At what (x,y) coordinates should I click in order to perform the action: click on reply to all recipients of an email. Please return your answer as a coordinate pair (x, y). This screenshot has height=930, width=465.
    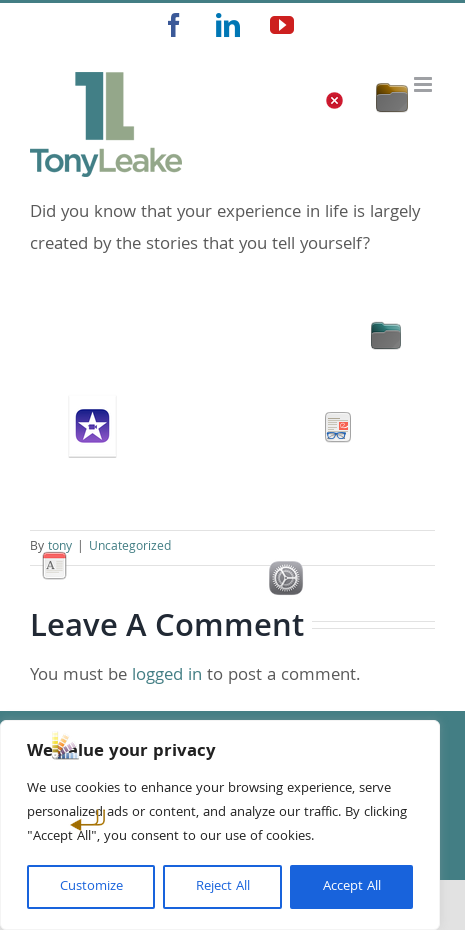
    Looking at the image, I should click on (87, 820).